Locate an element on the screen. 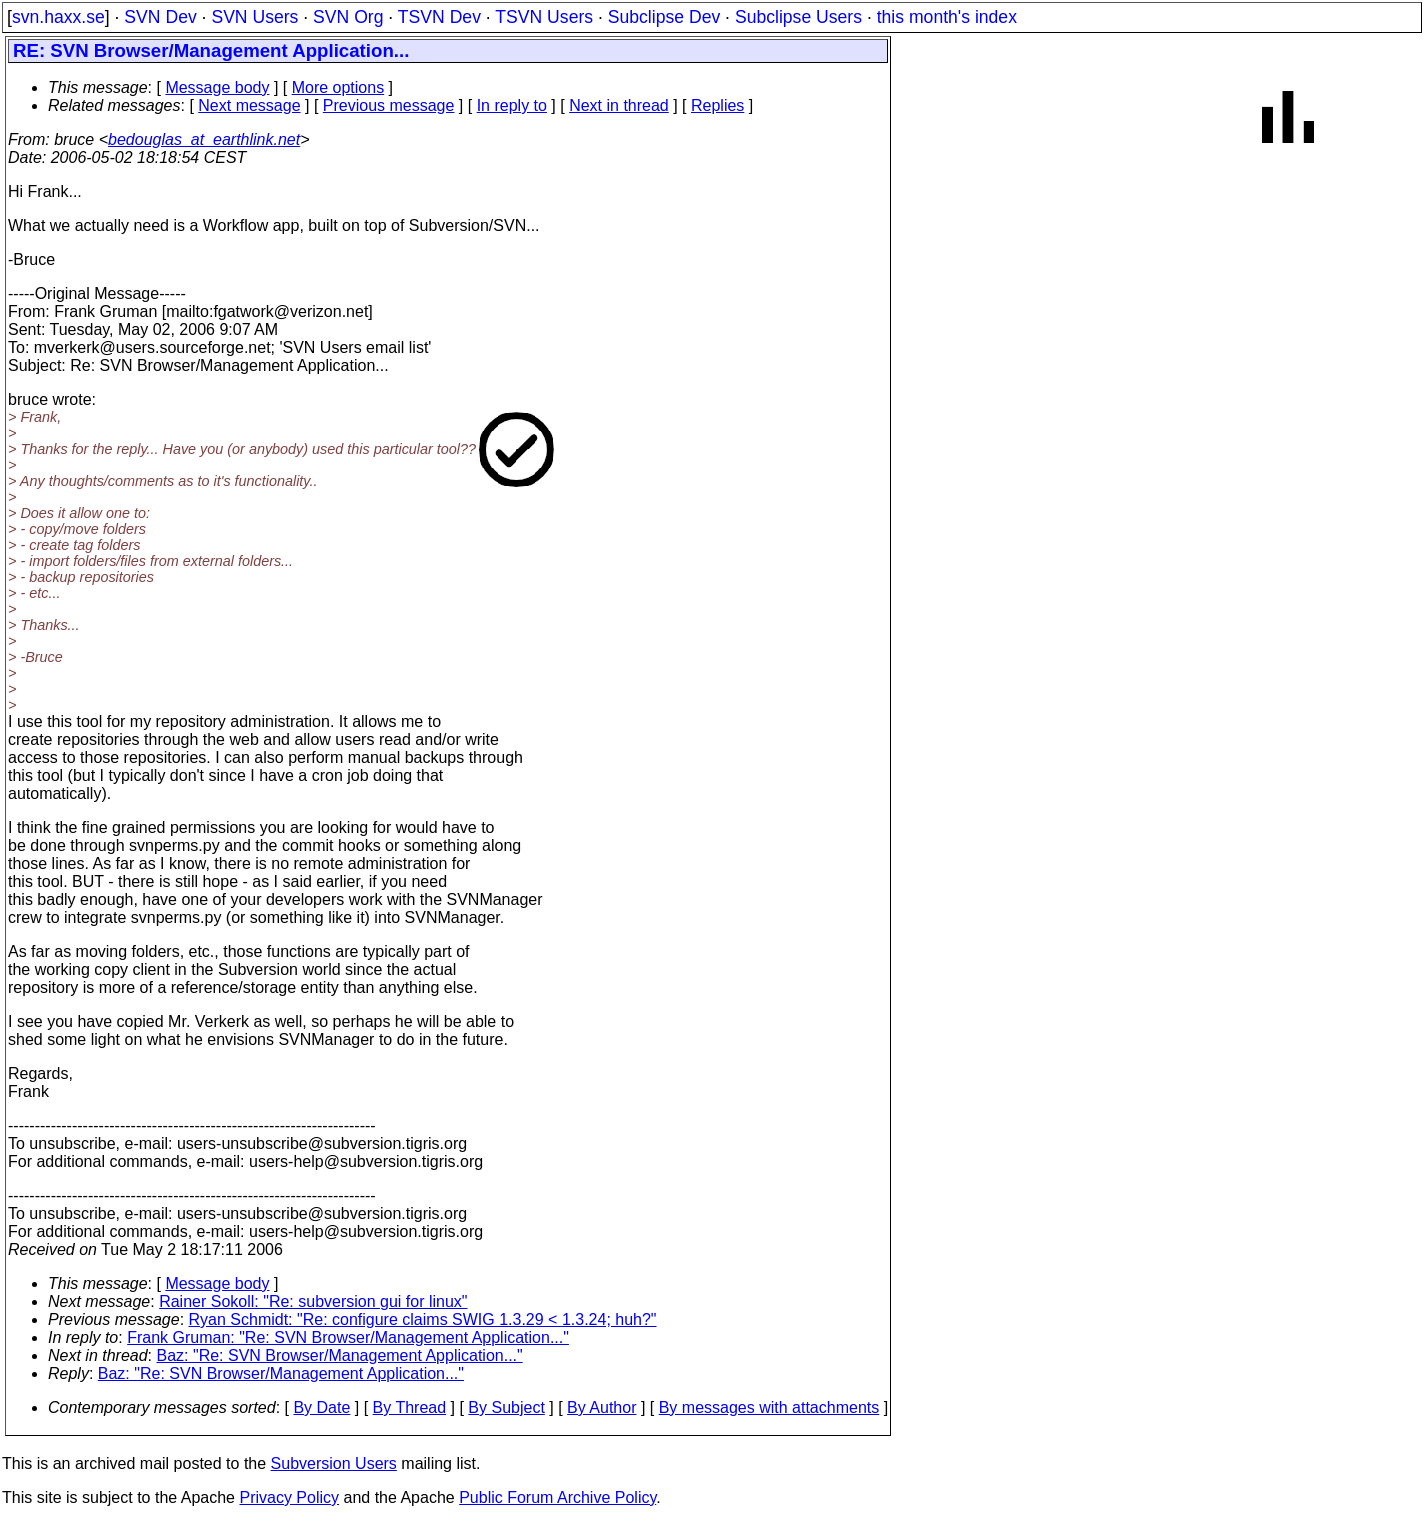 Image resolution: width=1424 pixels, height=1523 pixels. indicates task or action completed successfully is located at coordinates (516, 449).